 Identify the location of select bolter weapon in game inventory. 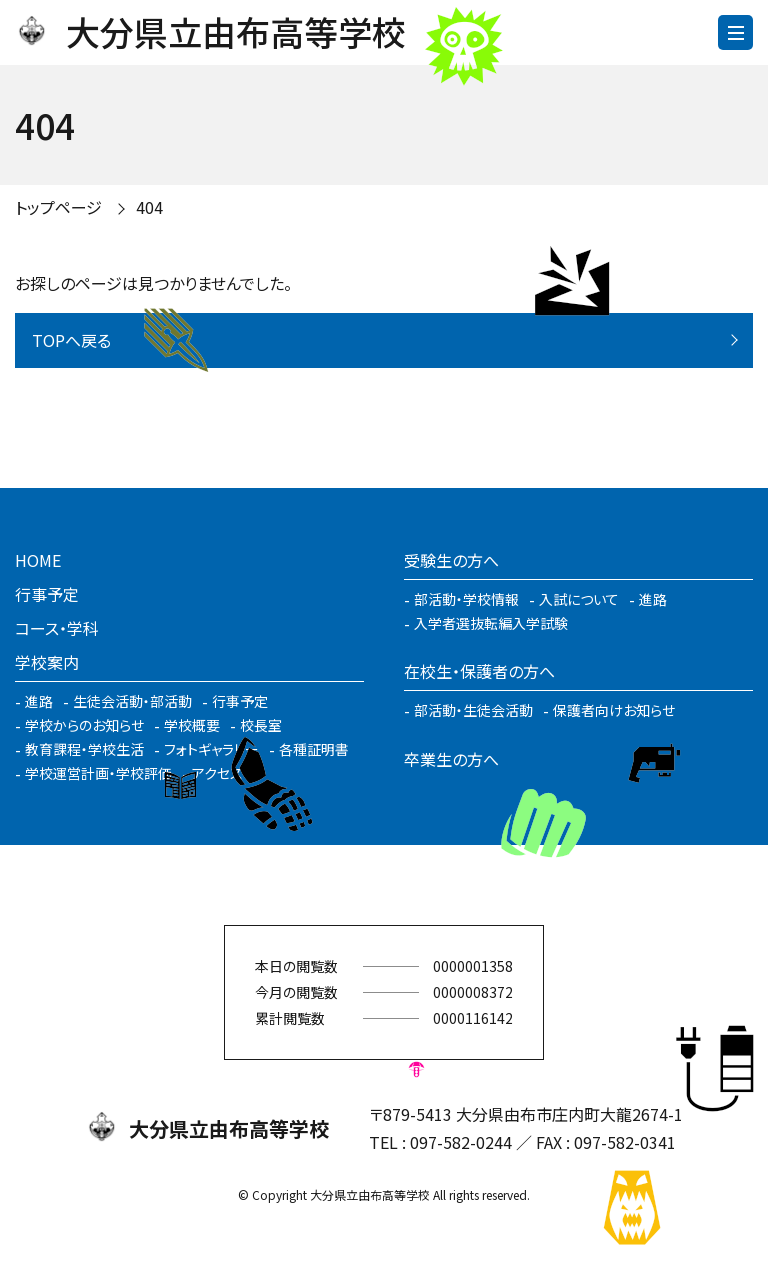
(654, 764).